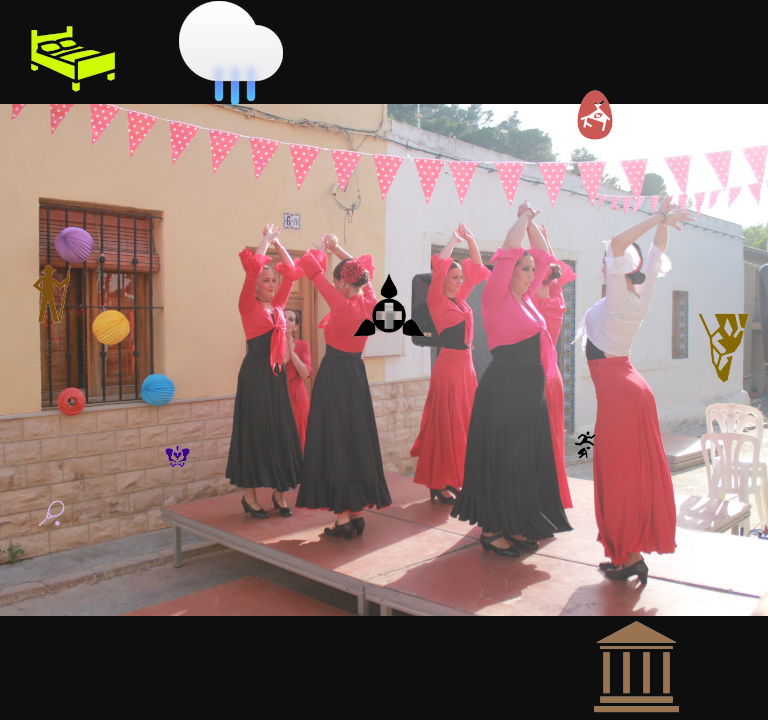  Describe the element at coordinates (231, 53) in the screenshot. I see `indicates rainy or showery weather conditions` at that location.